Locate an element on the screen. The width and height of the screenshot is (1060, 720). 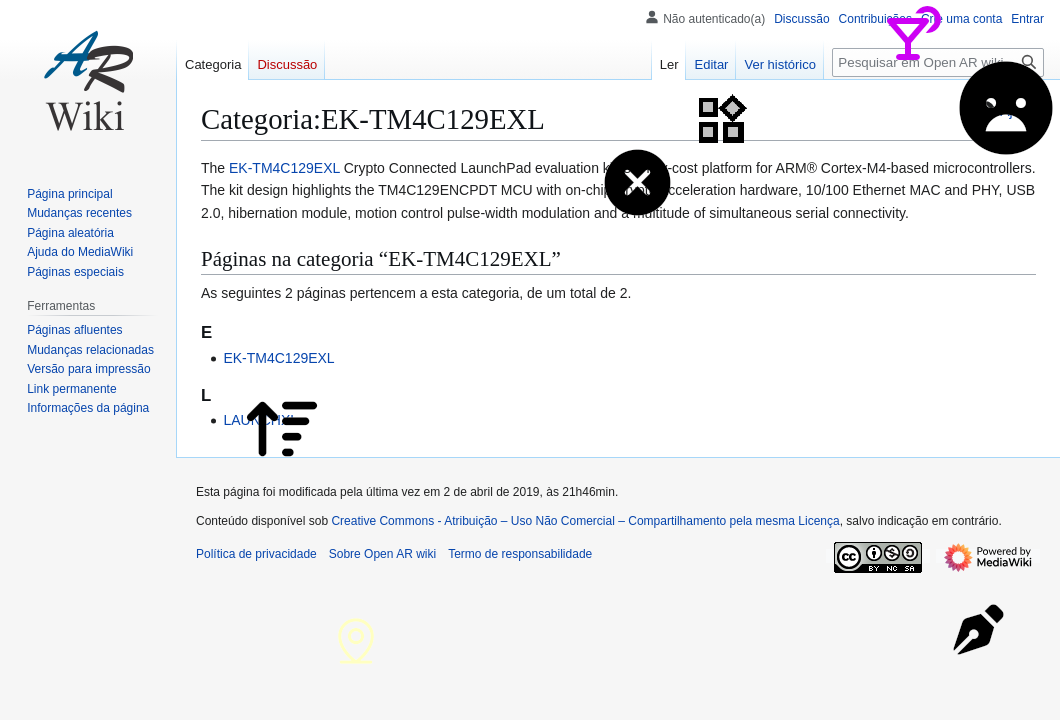
sort items in ascending order is located at coordinates (282, 429).